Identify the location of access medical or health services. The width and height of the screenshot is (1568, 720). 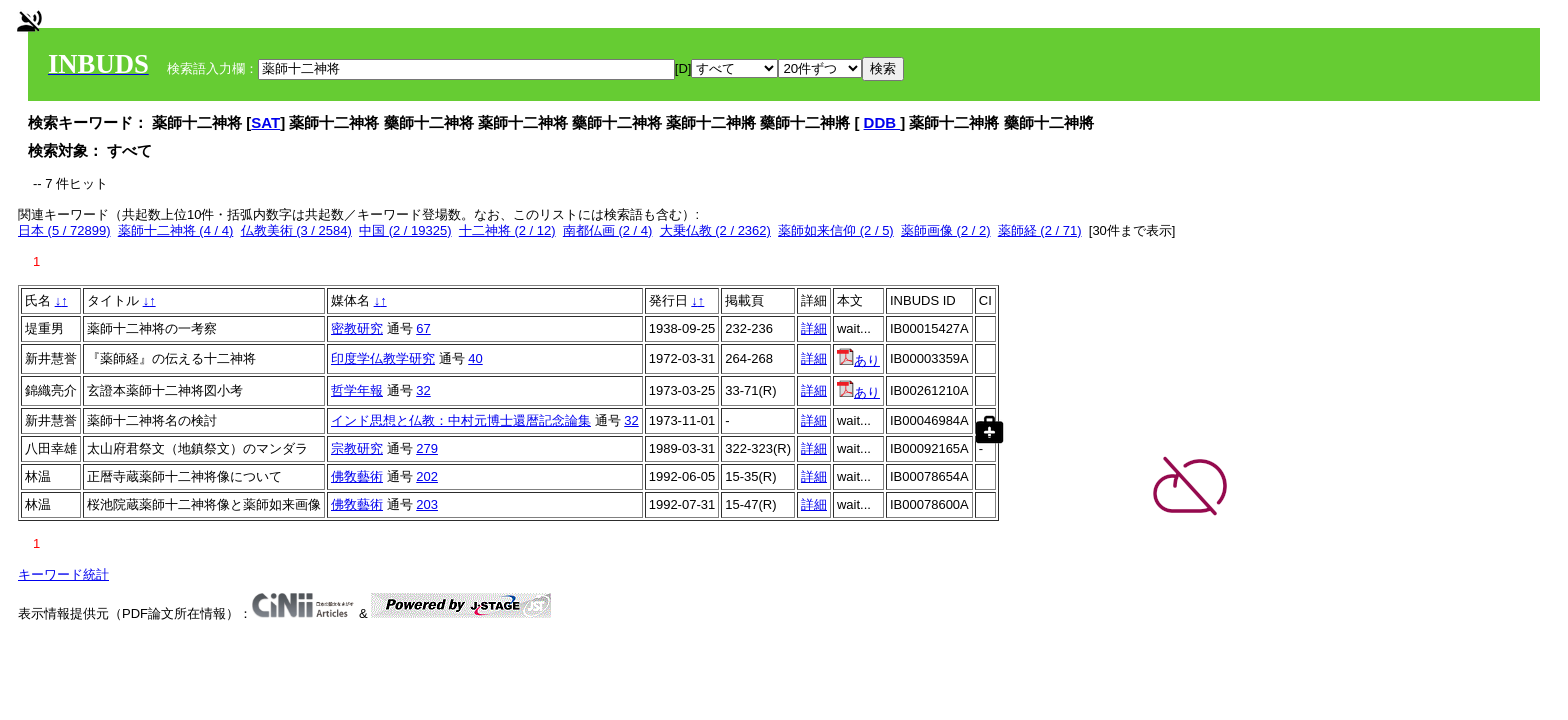
(989, 429).